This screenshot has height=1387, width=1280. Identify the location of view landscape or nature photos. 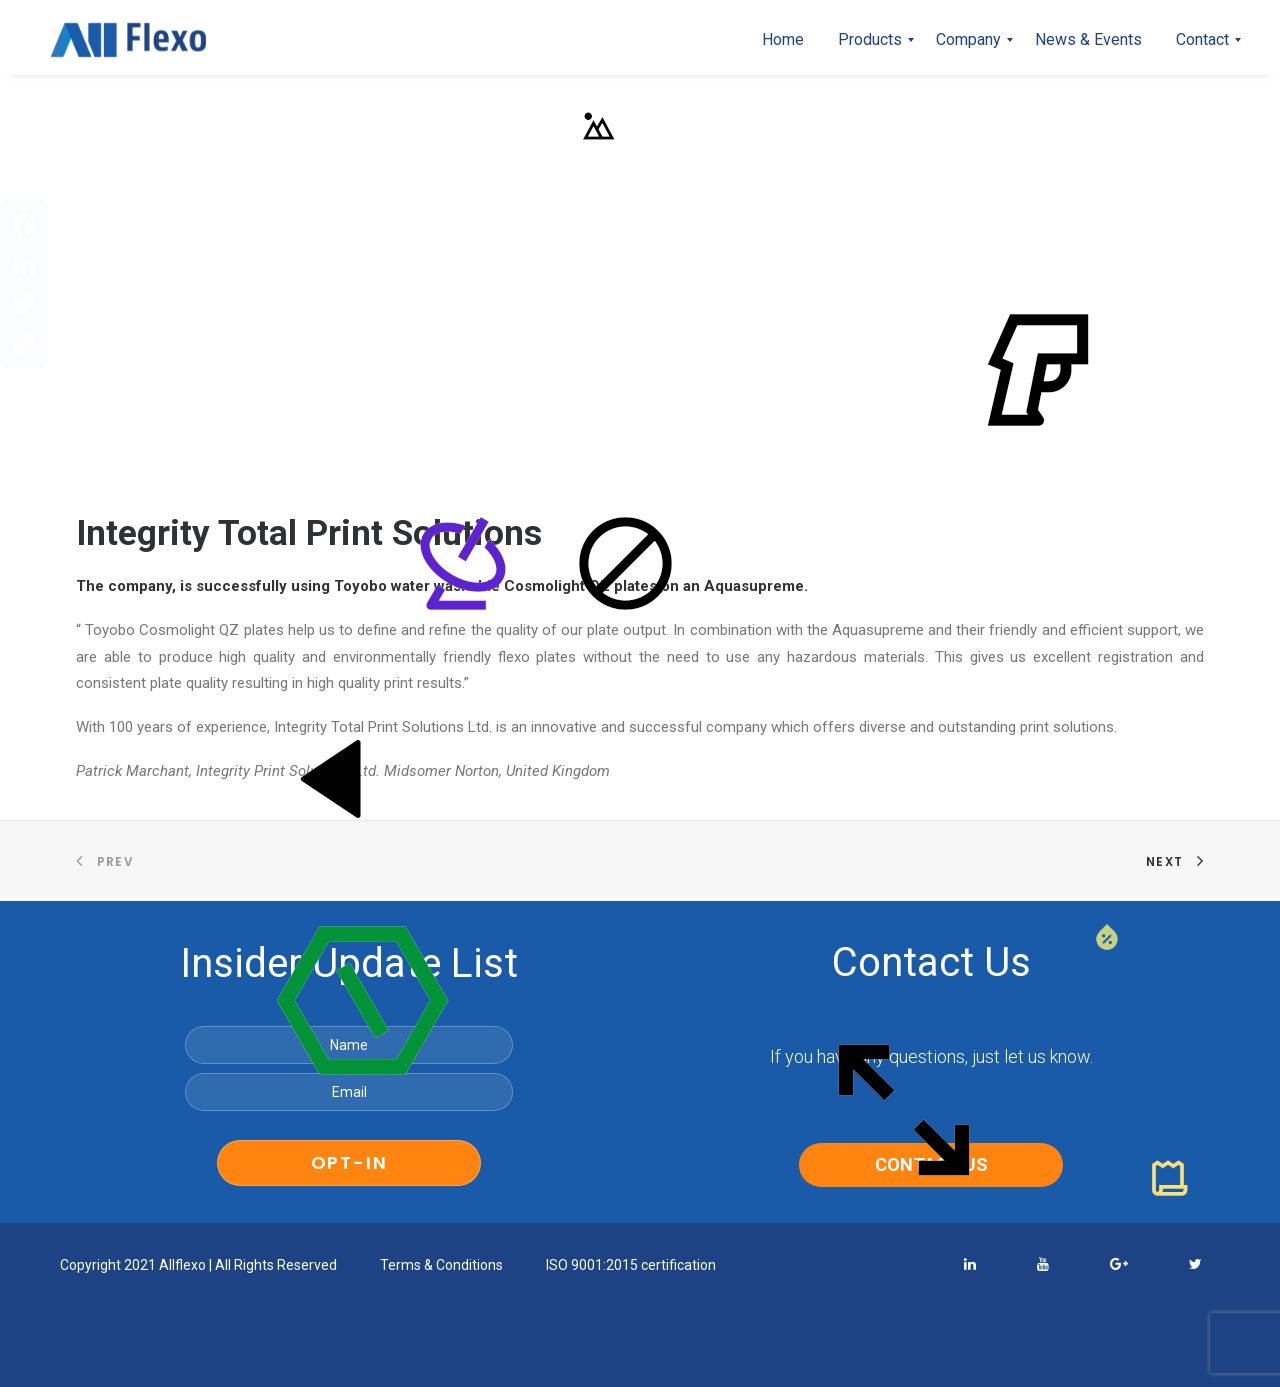
(598, 126).